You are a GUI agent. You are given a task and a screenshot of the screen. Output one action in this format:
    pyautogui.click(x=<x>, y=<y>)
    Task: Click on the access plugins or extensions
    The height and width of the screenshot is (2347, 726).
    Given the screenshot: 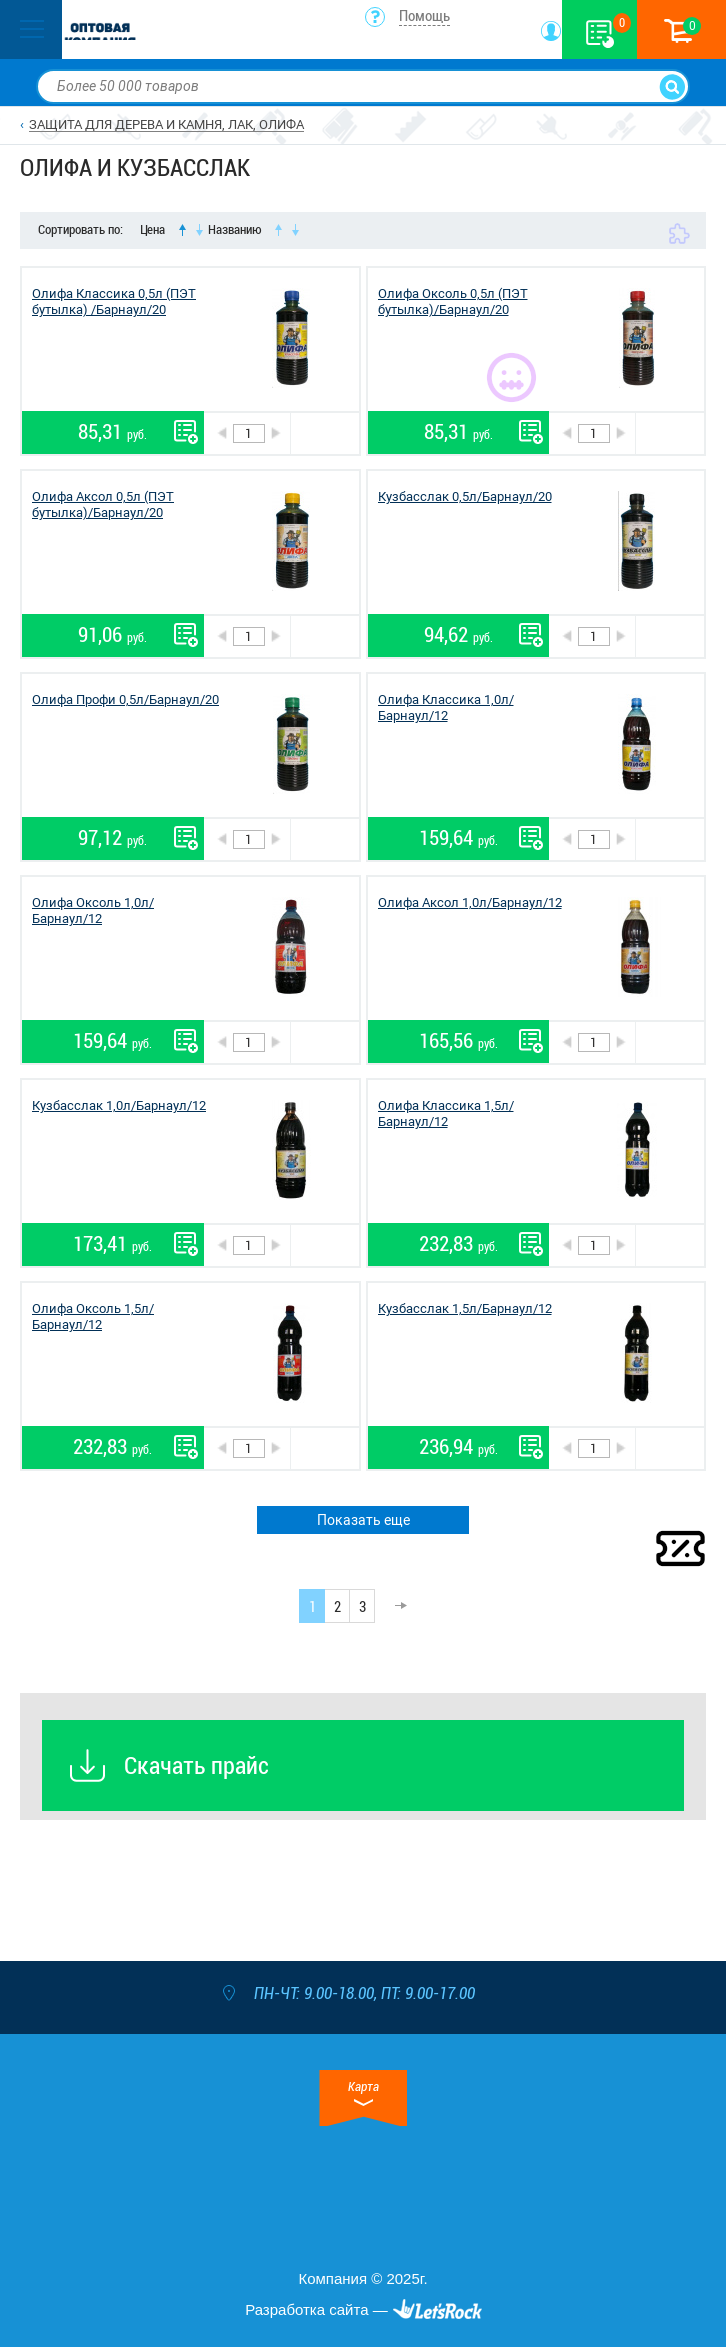 What is the action you would take?
    pyautogui.click(x=679, y=233)
    